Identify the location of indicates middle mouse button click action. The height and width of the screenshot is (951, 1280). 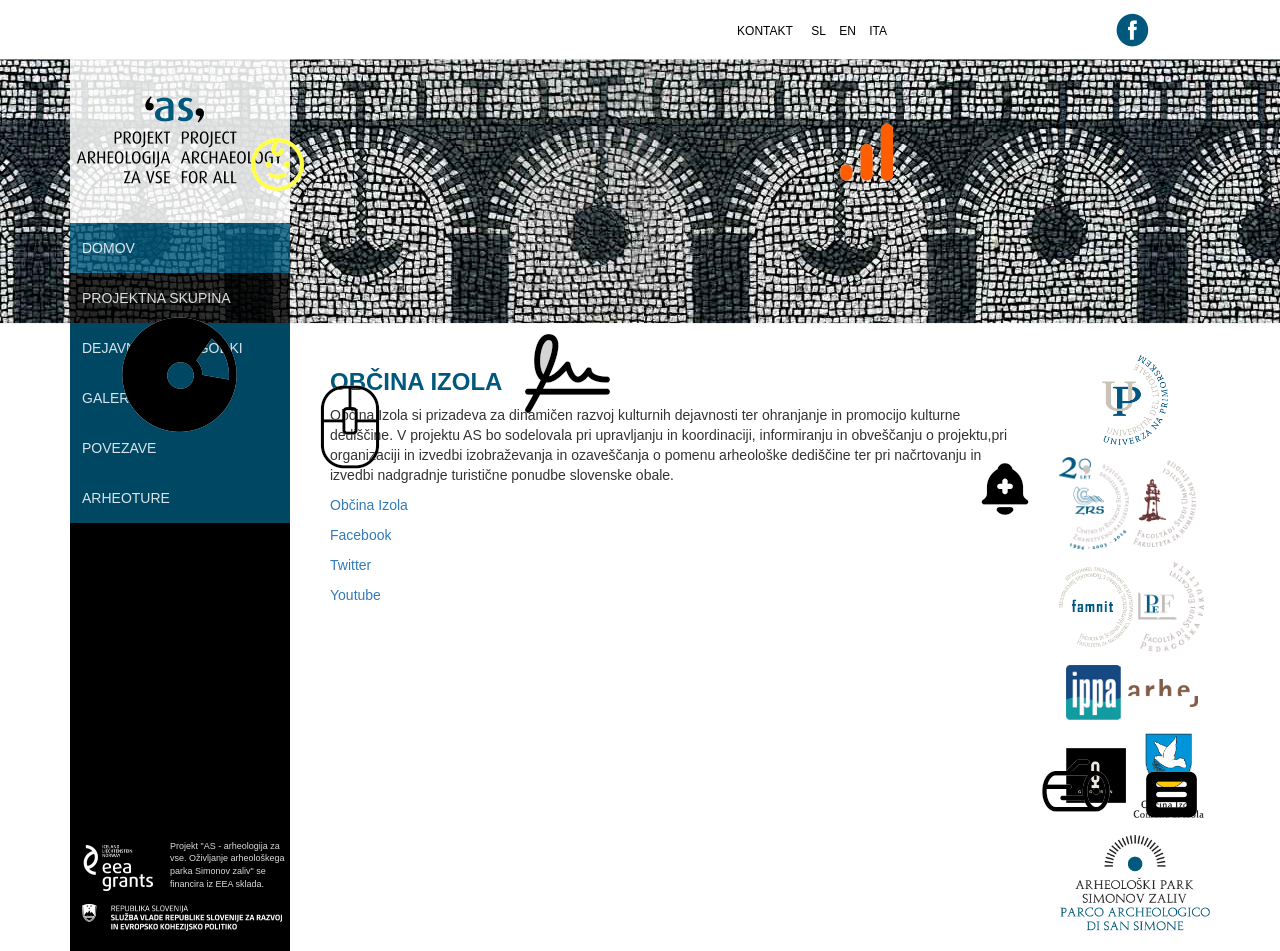
(350, 427).